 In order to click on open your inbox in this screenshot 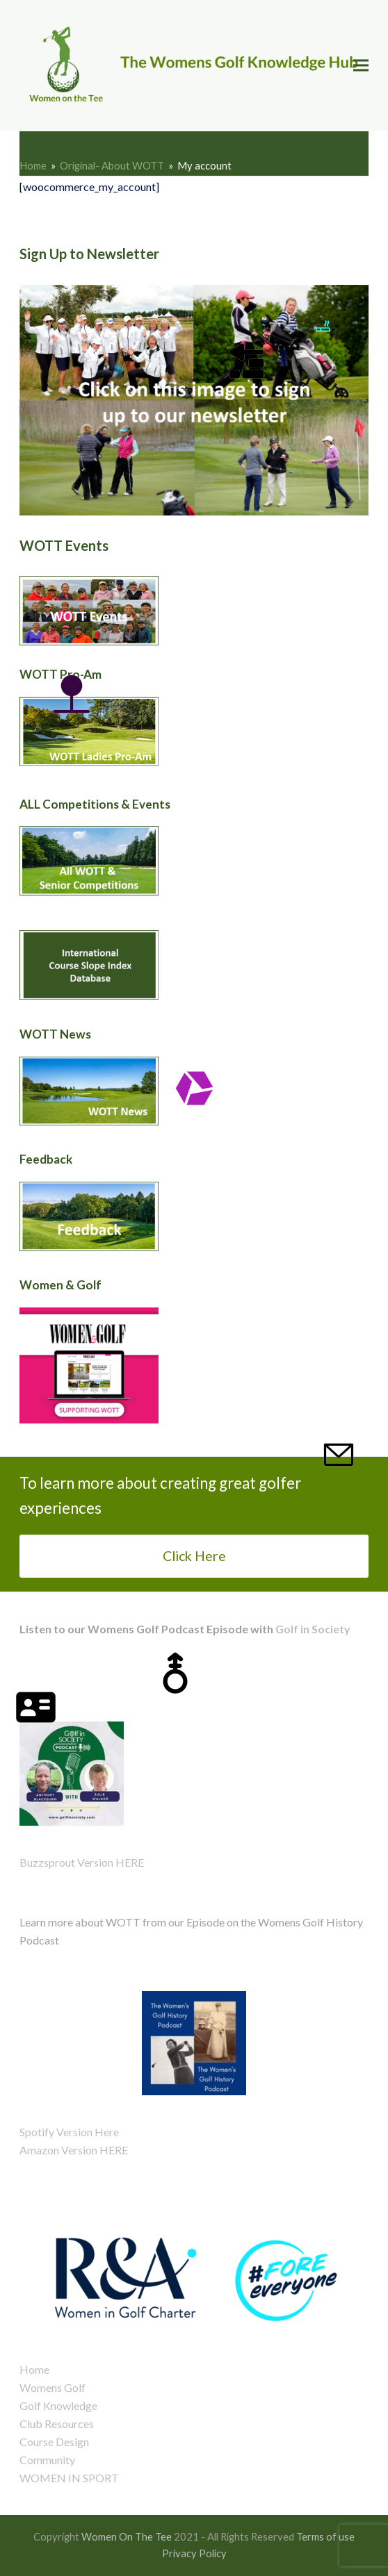, I will do `click(339, 1455)`.